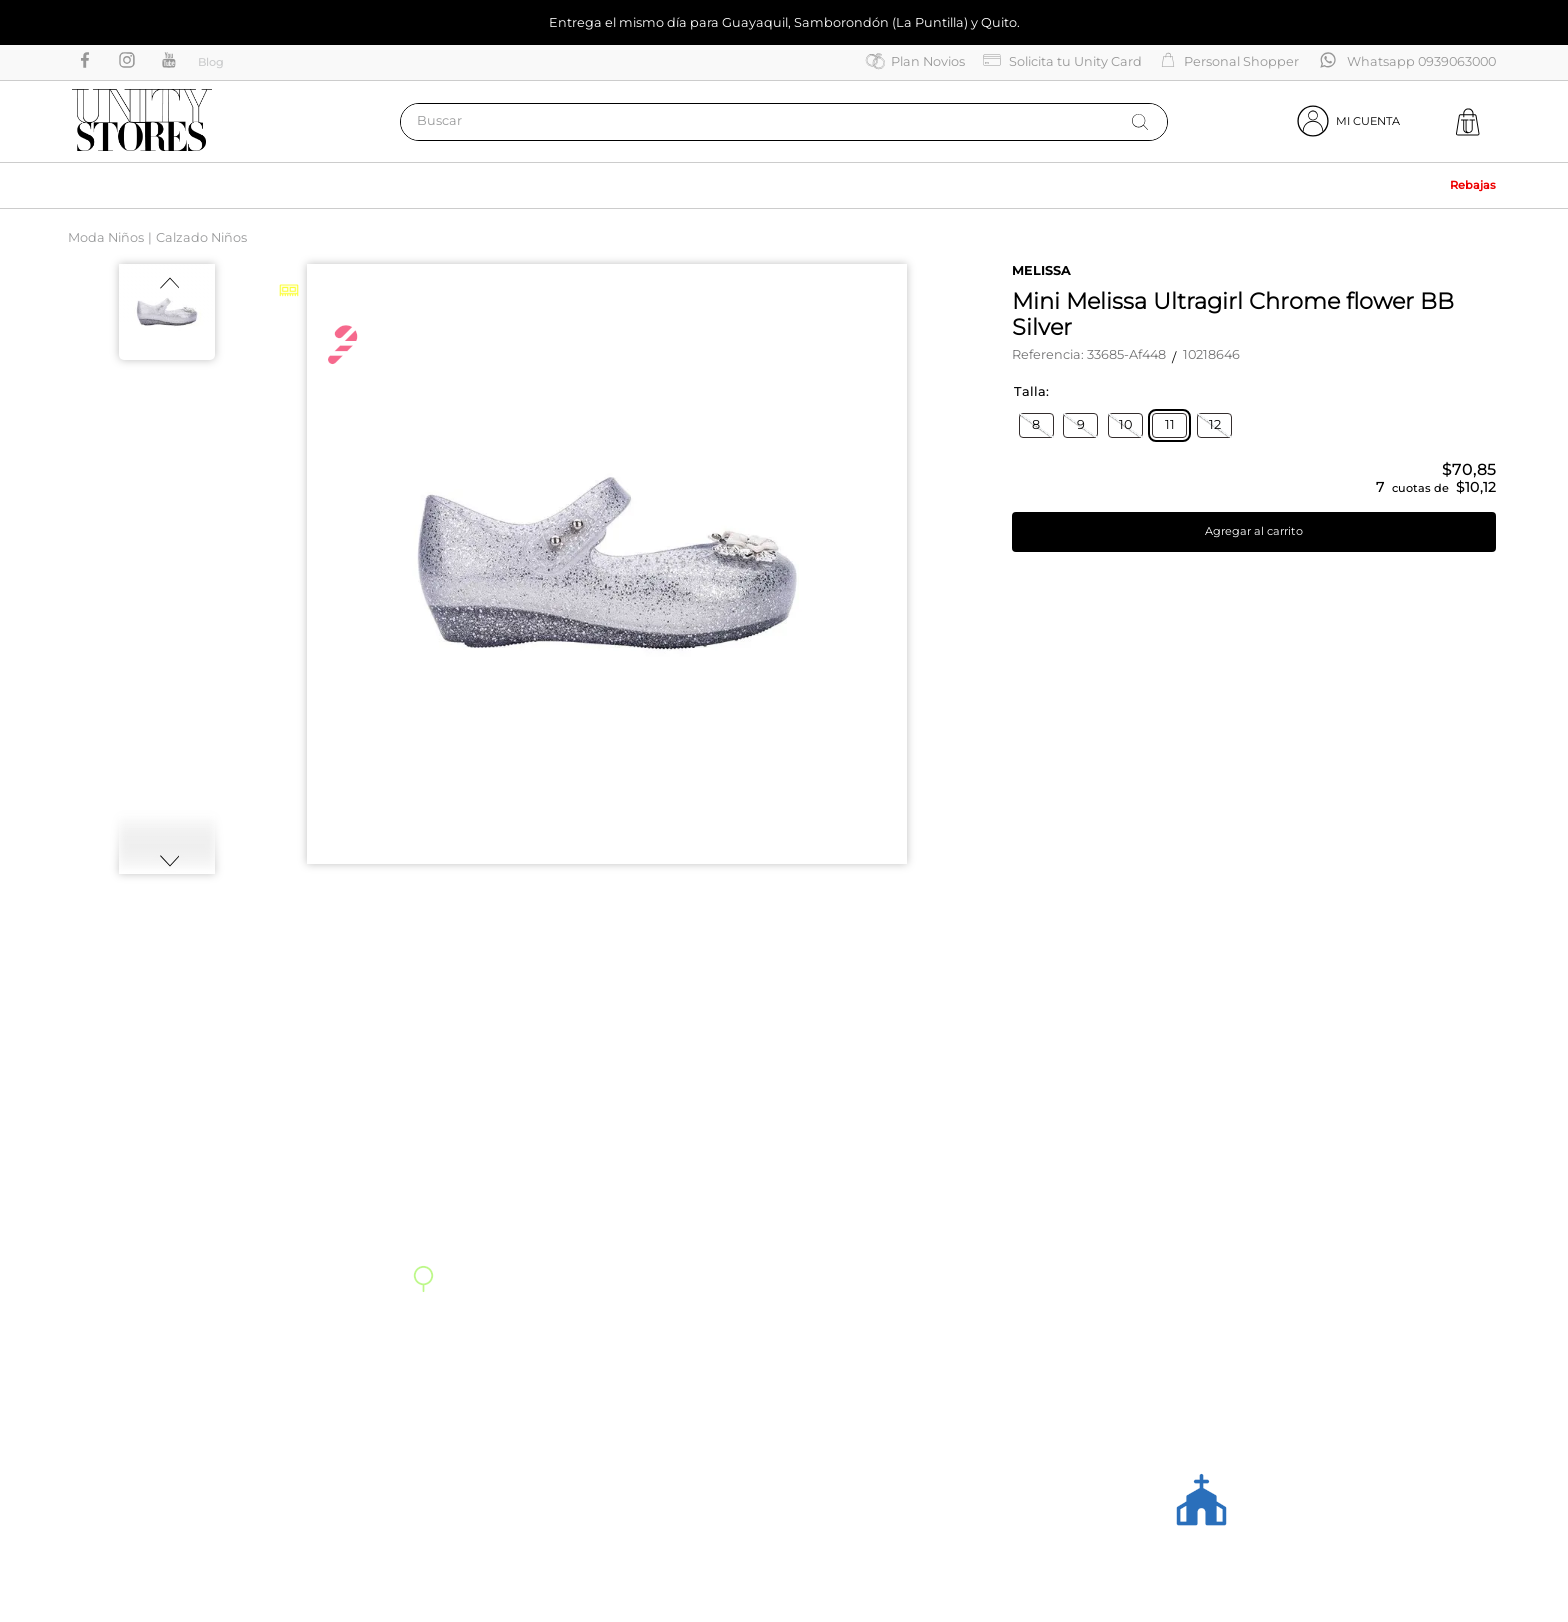 Image resolution: width=1568 pixels, height=1622 pixels. What do you see at coordinates (341, 345) in the screenshot?
I see `indicates holiday or seasonal content` at bounding box center [341, 345].